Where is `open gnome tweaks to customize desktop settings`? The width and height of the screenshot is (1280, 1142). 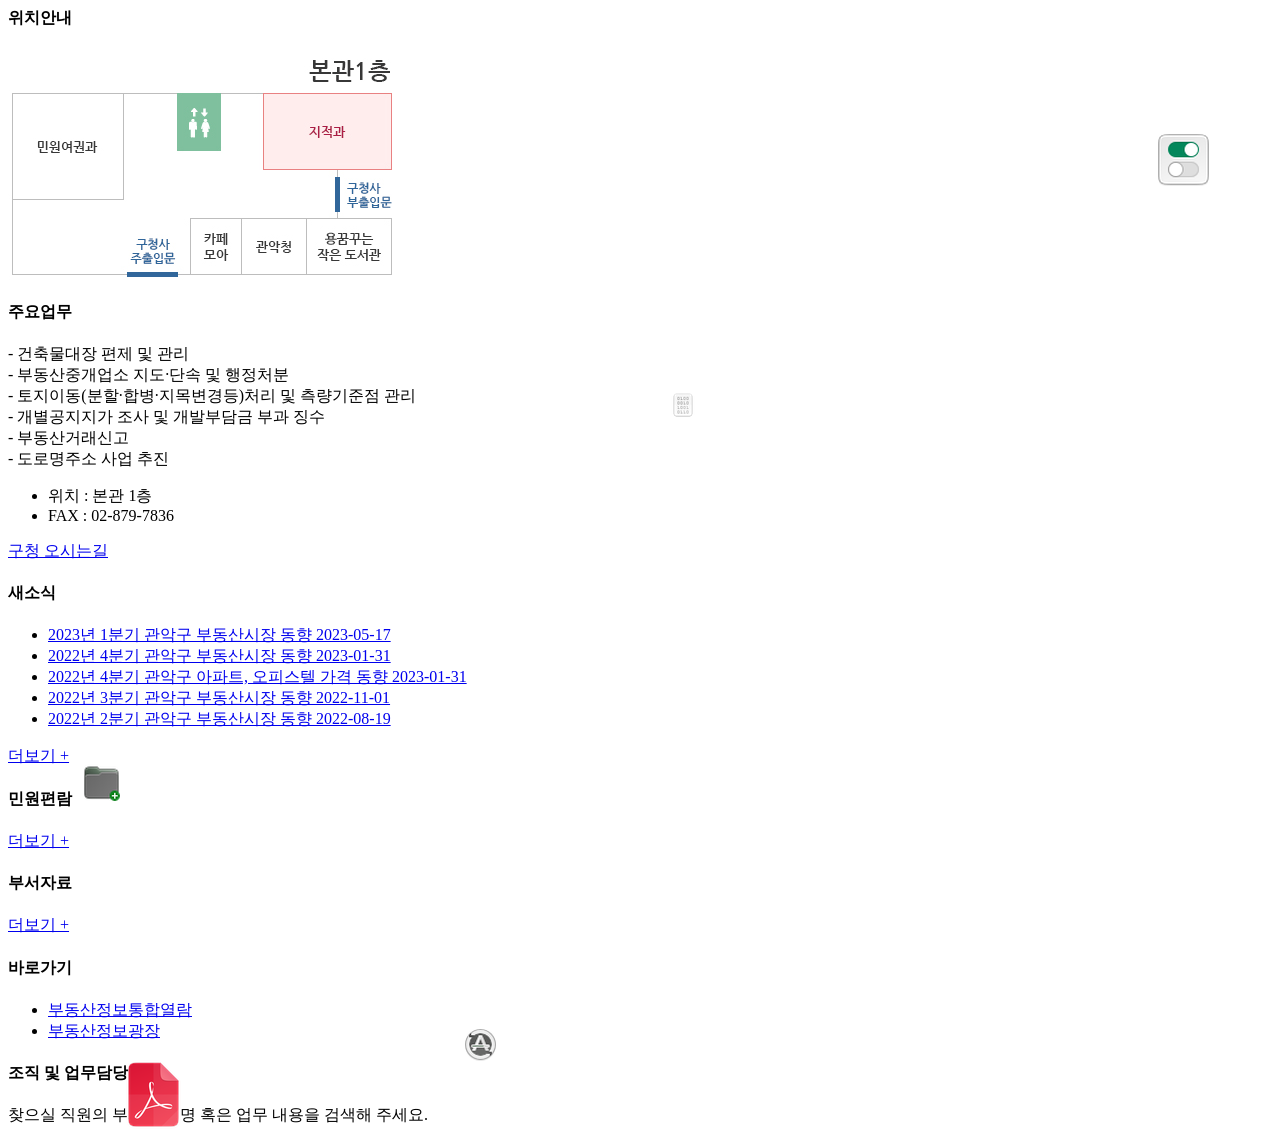
open gnome tweaks to customize desktop settings is located at coordinates (1183, 159).